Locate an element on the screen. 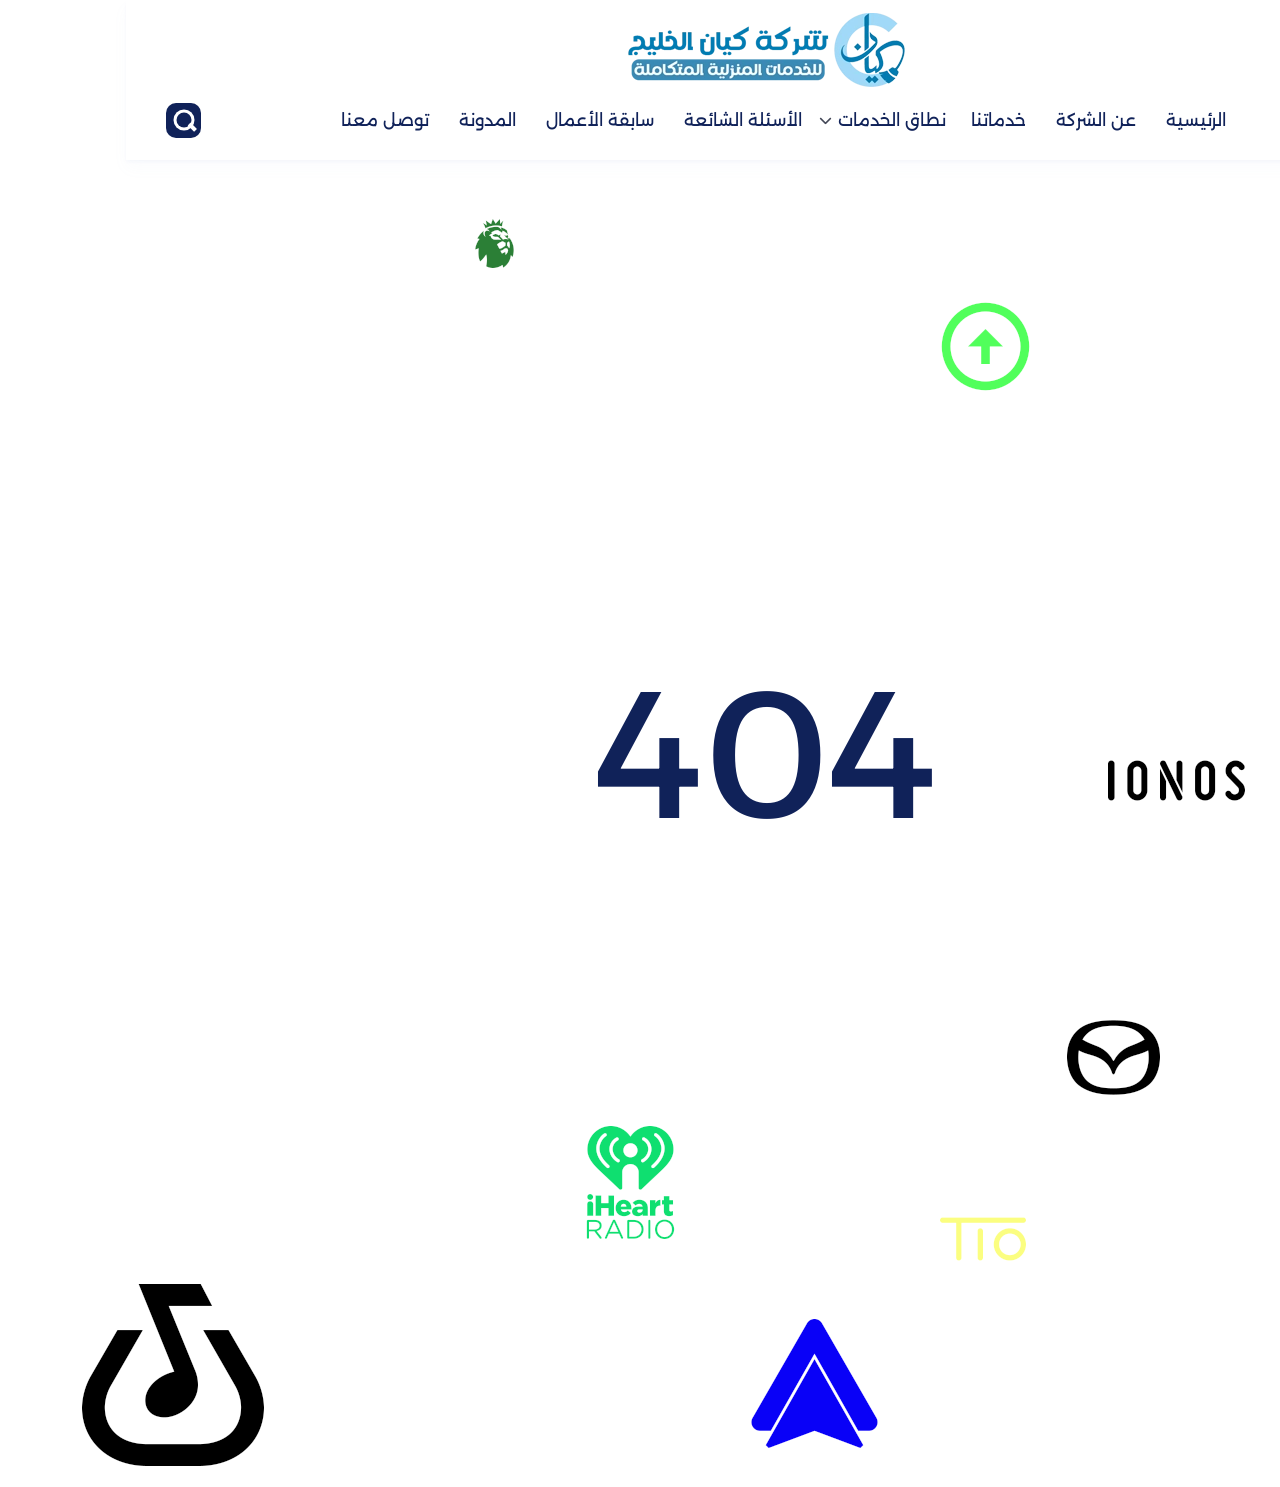 This screenshot has height=1487, width=1280. scroll to top of page is located at coordinates (985, 346).